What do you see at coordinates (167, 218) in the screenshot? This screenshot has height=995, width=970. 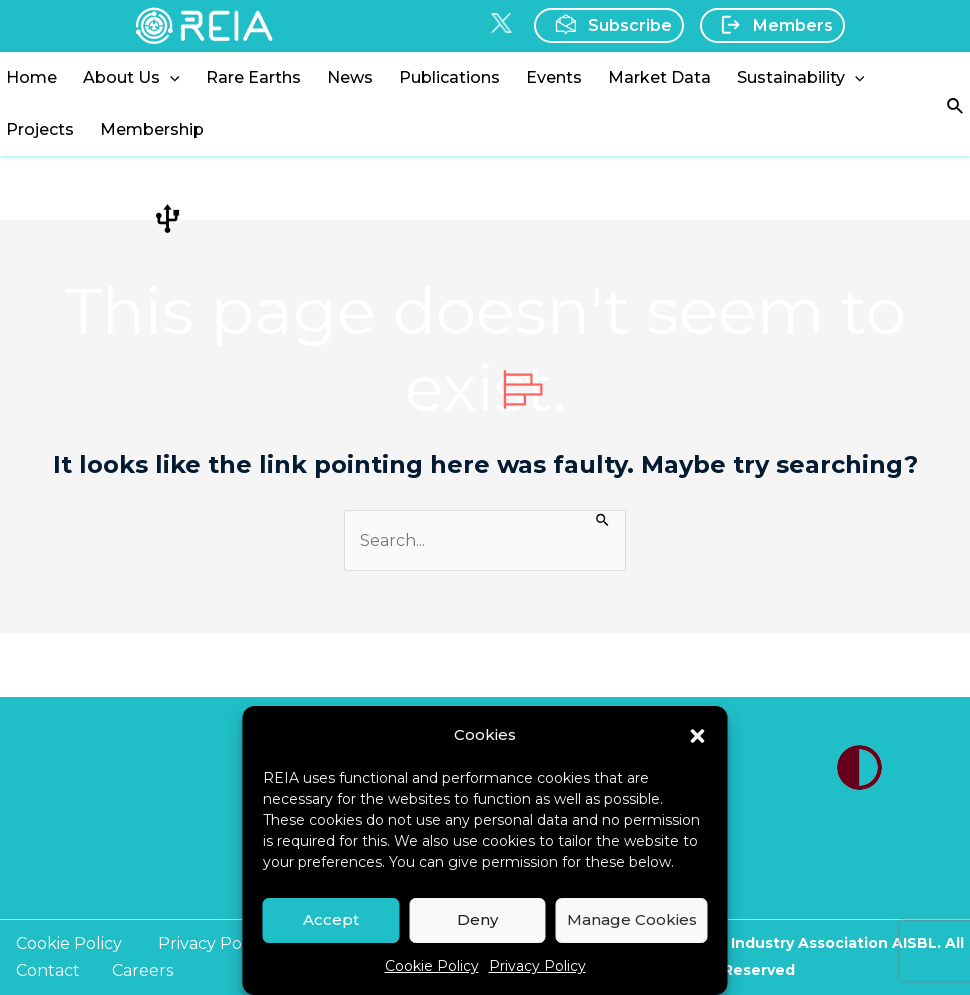 I see `indicates USB connection available` at bounding box center [167, 218].